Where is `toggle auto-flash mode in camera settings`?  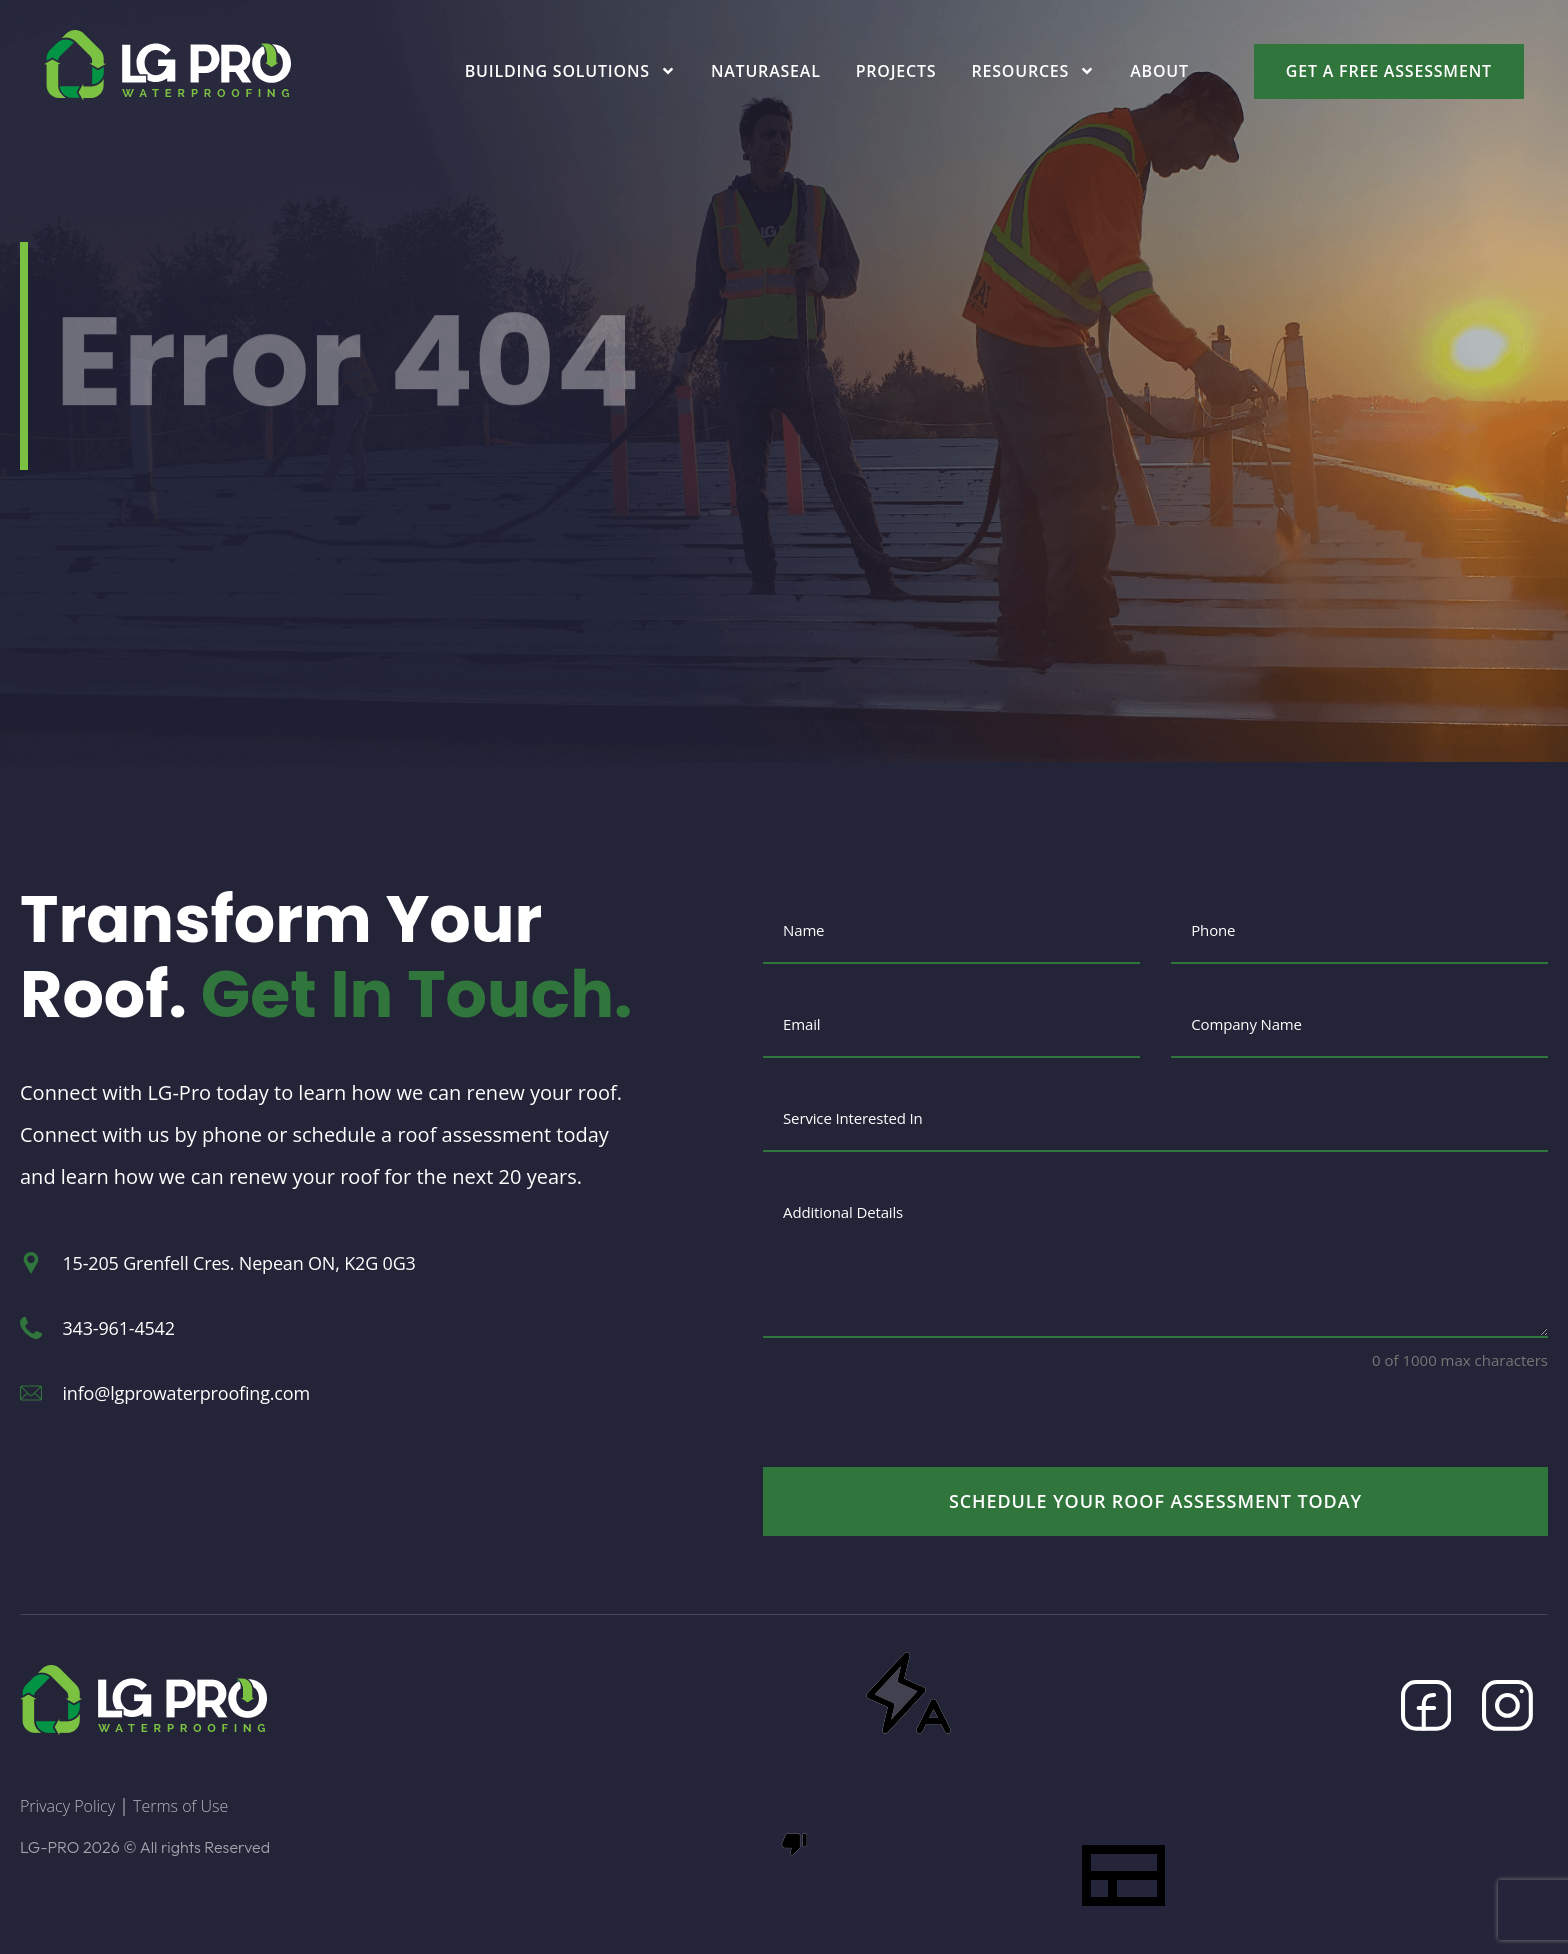
toggle auto-flash mode in camera settings is located at coordinates (907, 1696).